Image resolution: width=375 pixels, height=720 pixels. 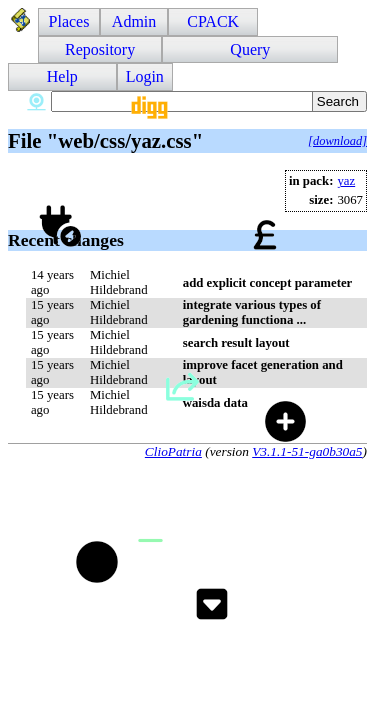 What do you see at coordinates (97, 562) in the screenshot?
I see `indicates an unread notification or new item` at bounding box center [97, 562].